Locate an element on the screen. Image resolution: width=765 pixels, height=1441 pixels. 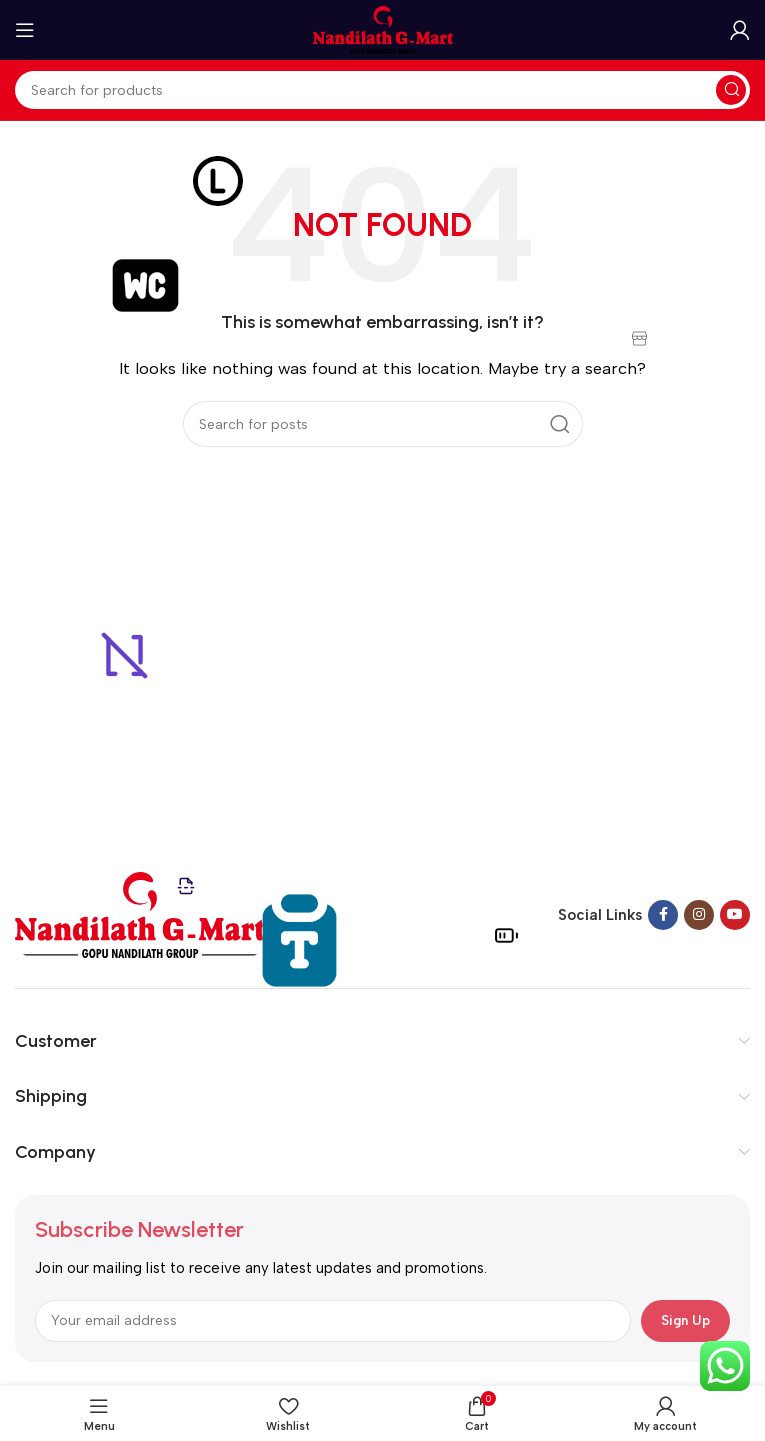
insert a page break in the document is located at coordinates (186, 886).